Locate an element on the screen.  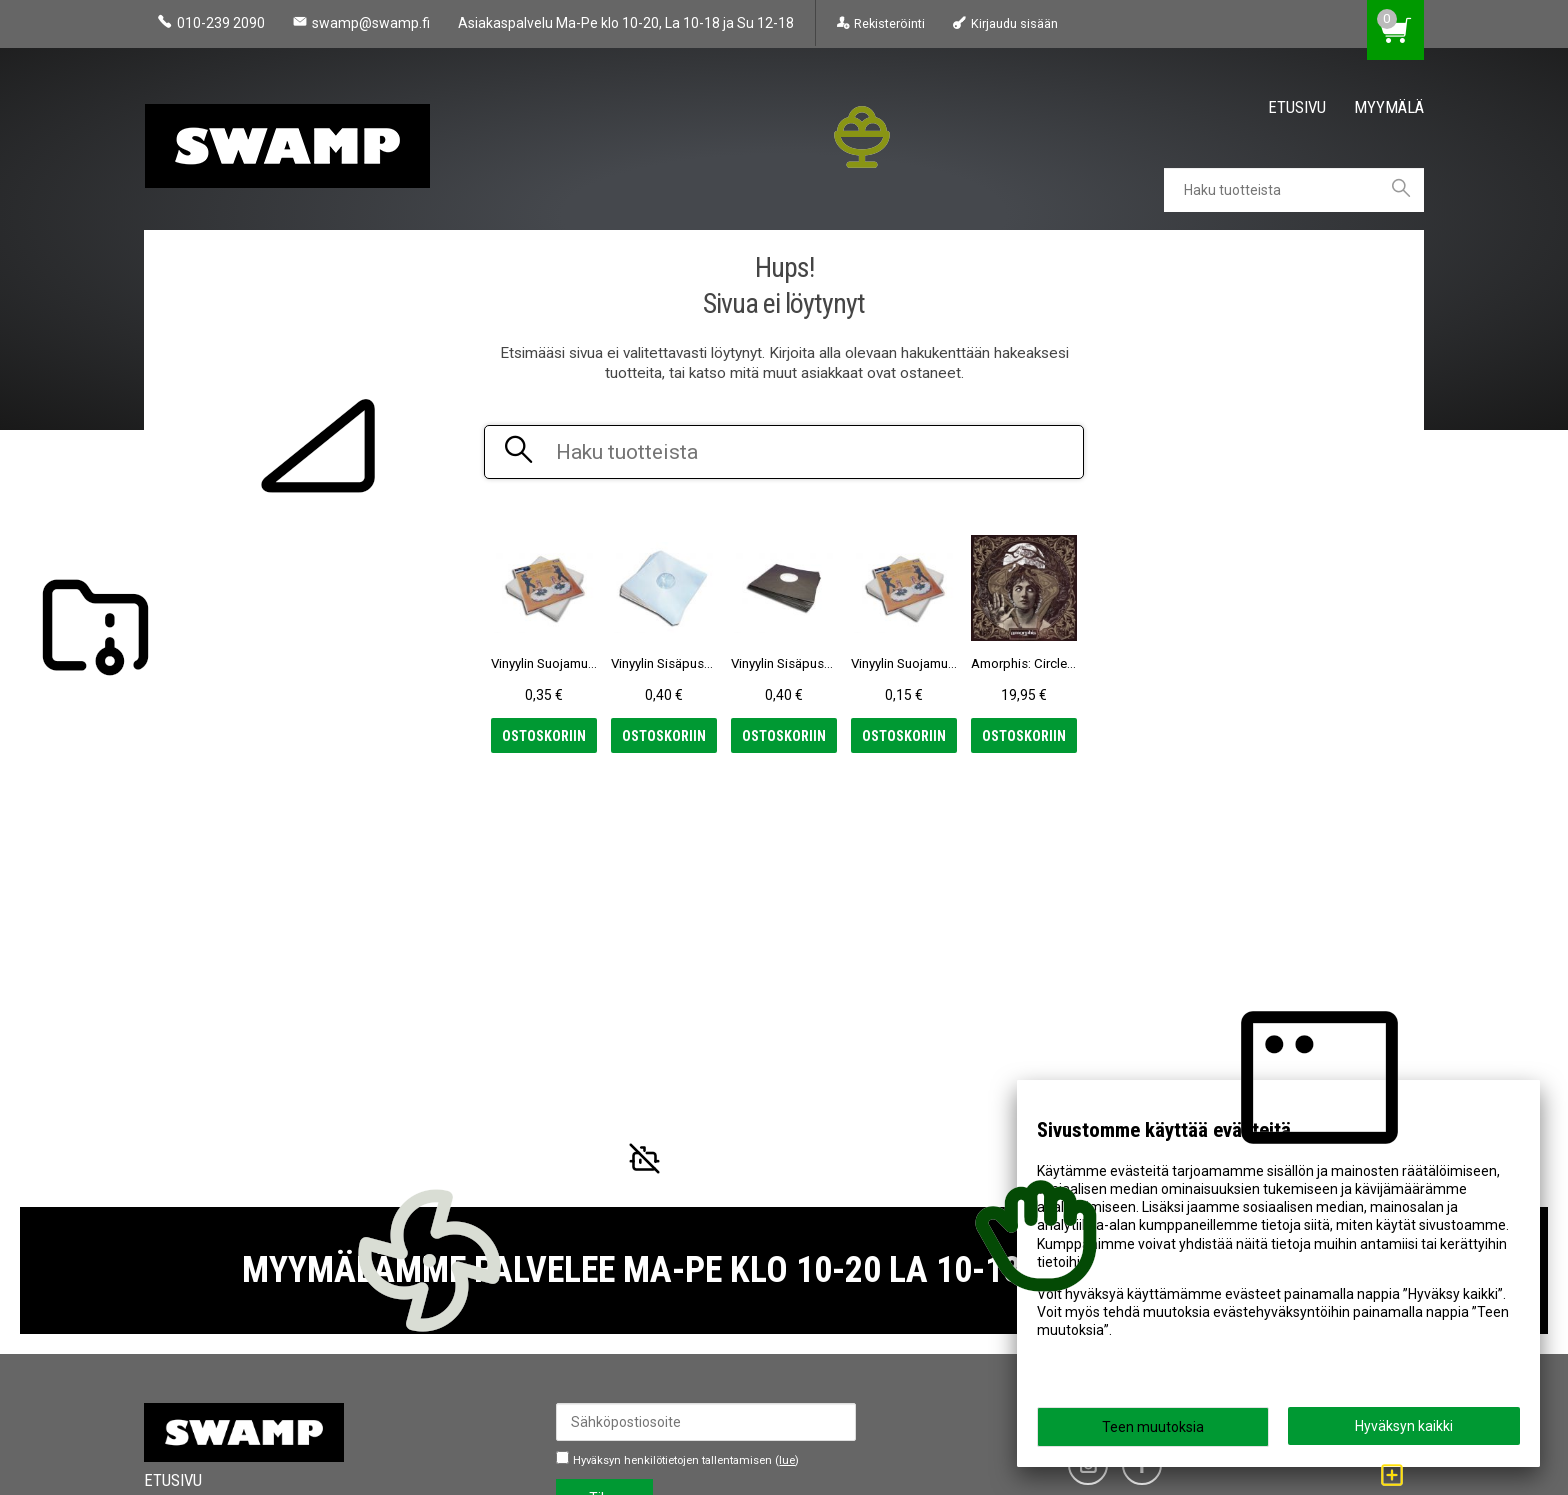
open a new application window is located at coordinates (1319, 1077).